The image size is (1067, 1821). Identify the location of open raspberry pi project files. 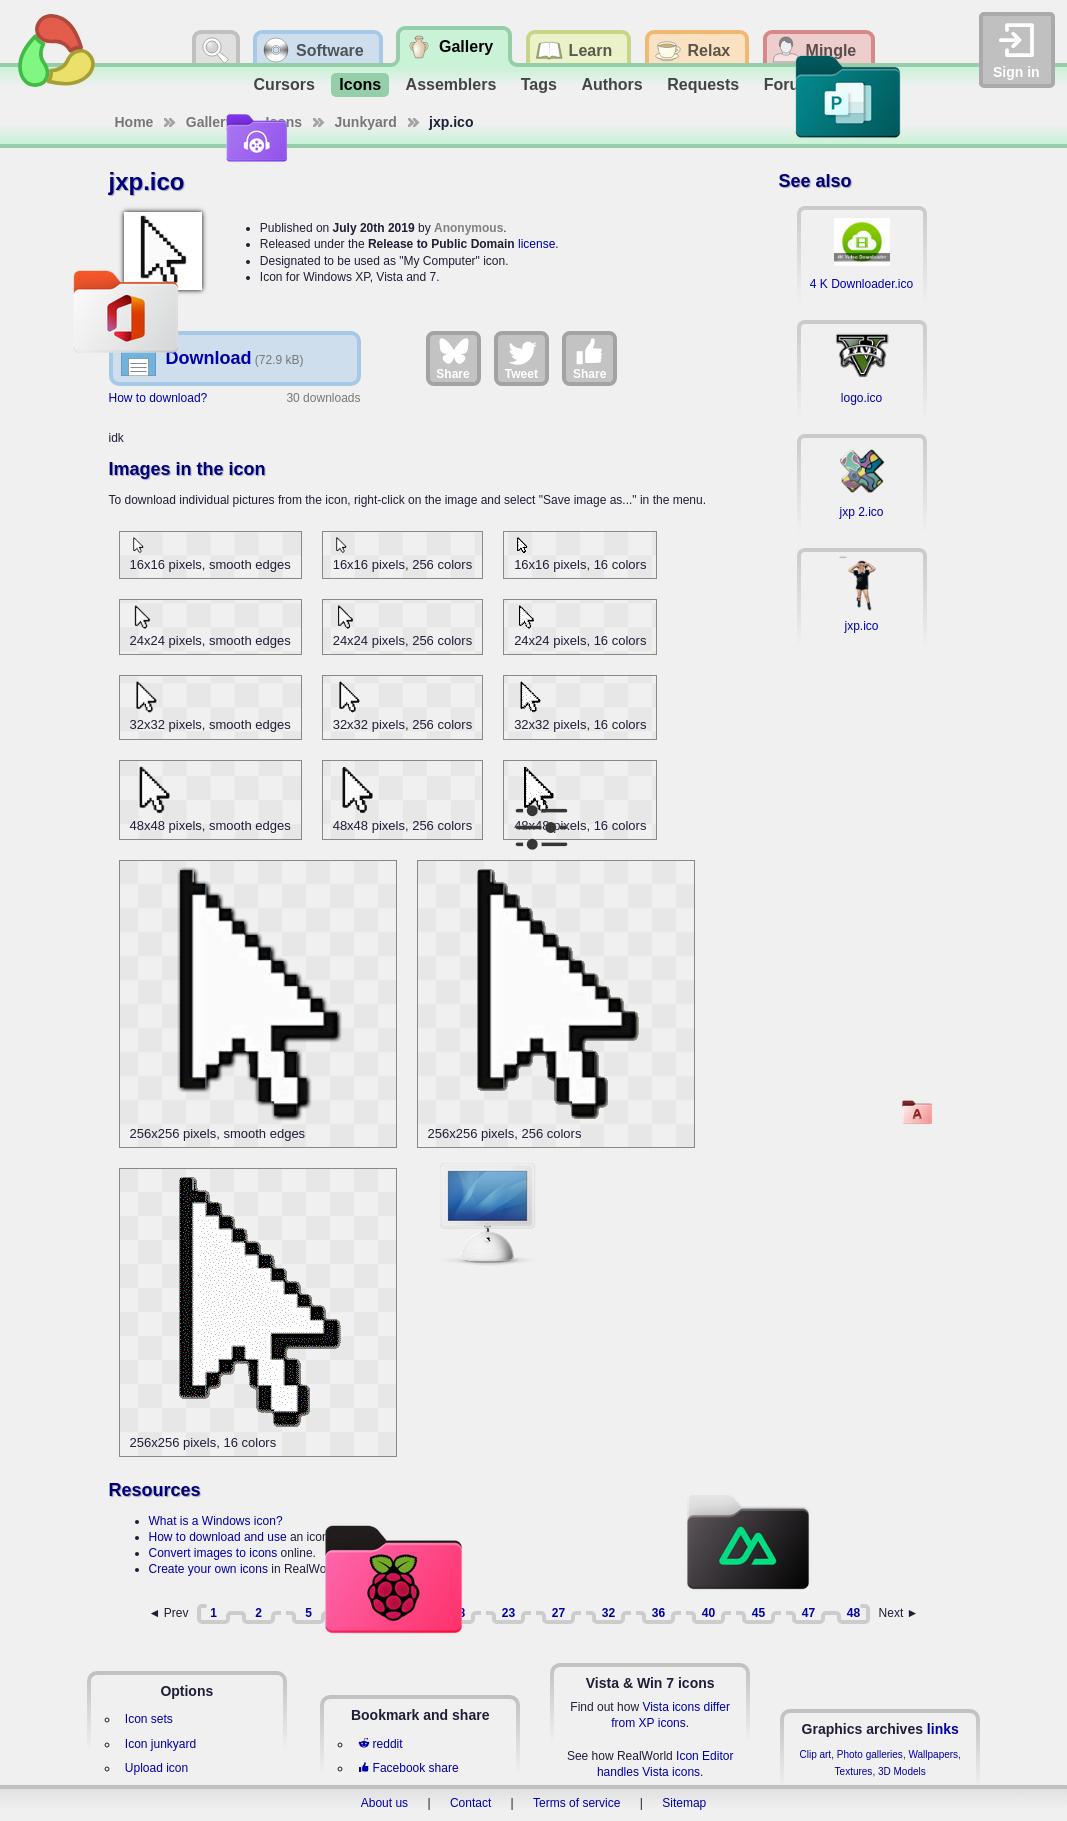
(393, 1583).